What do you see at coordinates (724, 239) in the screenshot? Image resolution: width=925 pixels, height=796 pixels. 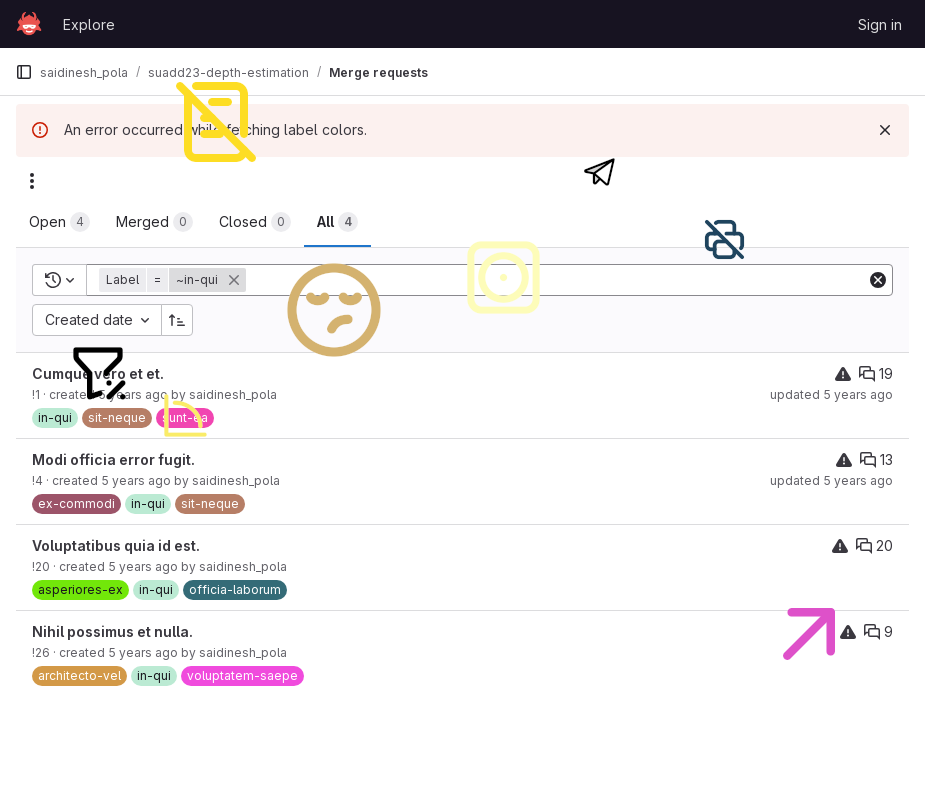 I see `printer unavailable or offline` at bounding box center [724, 239].